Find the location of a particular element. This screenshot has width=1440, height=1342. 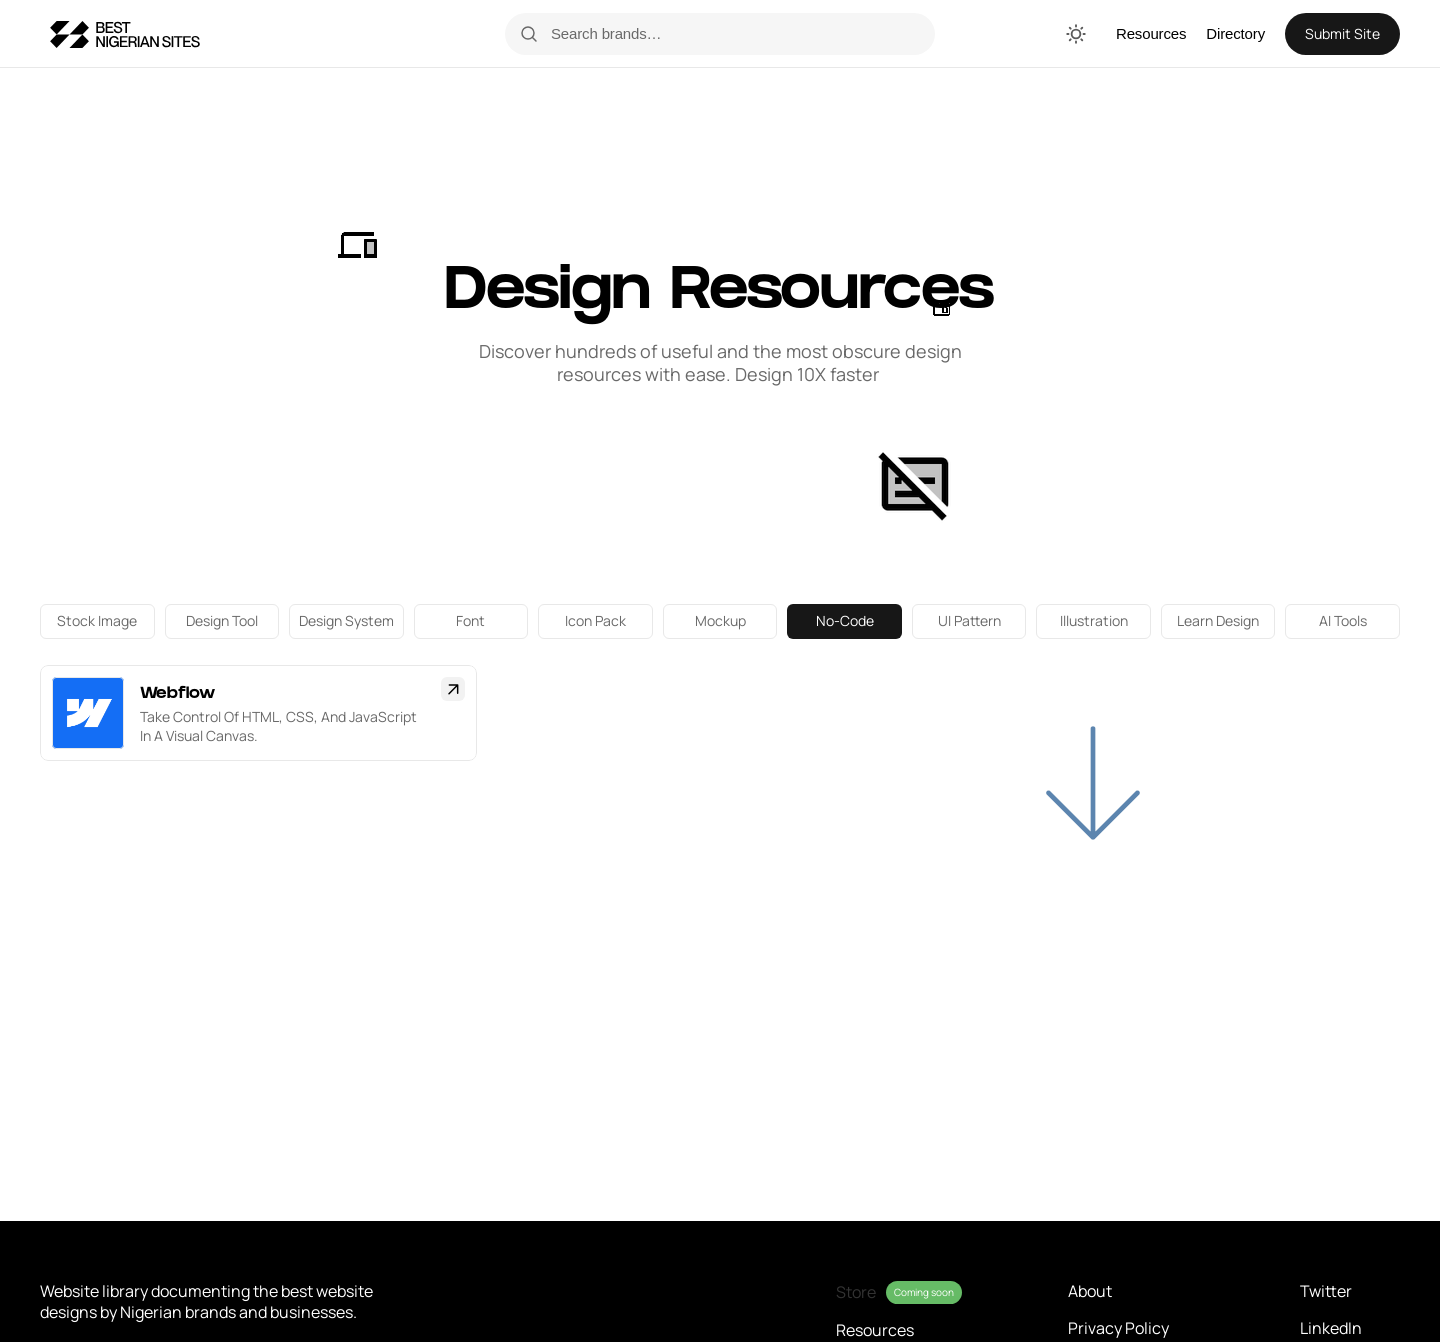

scroll down or view more content is located at coordinates (1093, 783).